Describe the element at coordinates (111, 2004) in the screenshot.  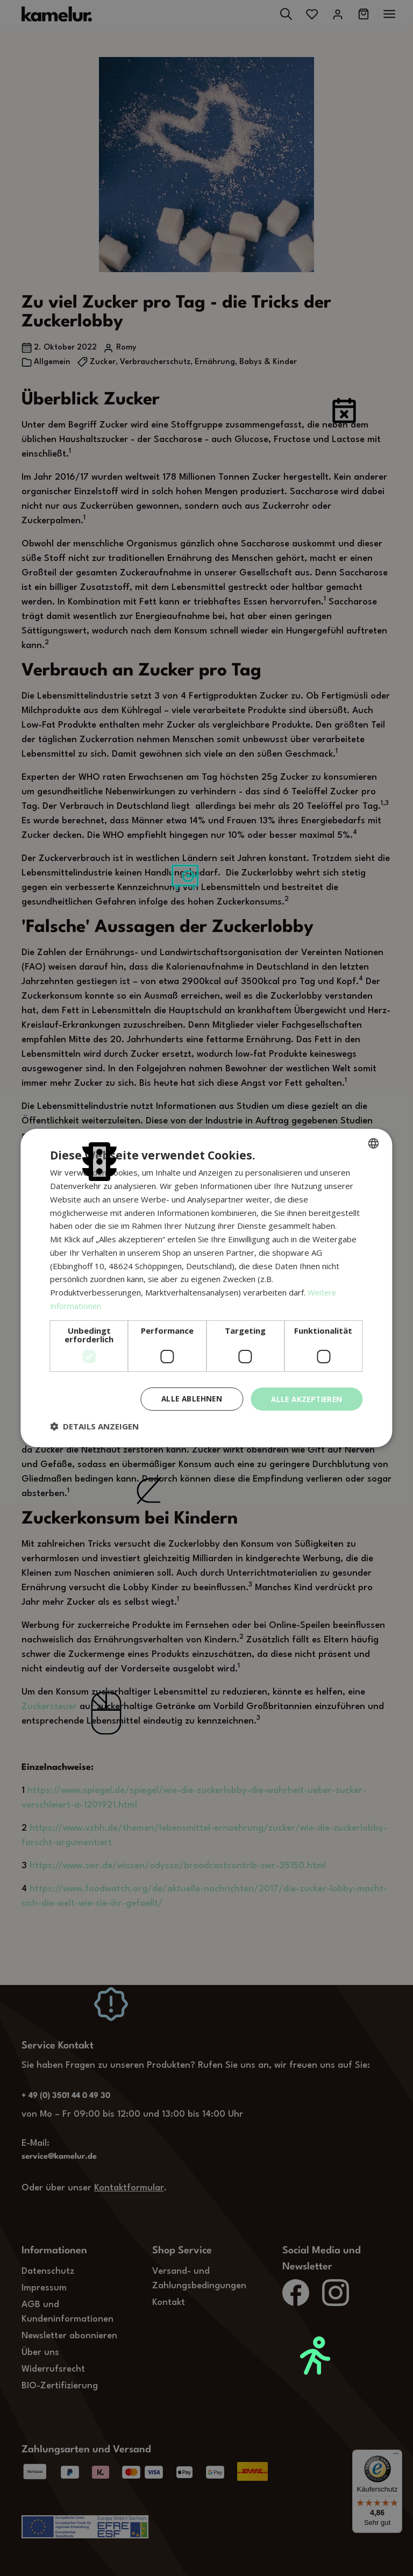
I see `indicates a warning or alert requiring attention` at that location.